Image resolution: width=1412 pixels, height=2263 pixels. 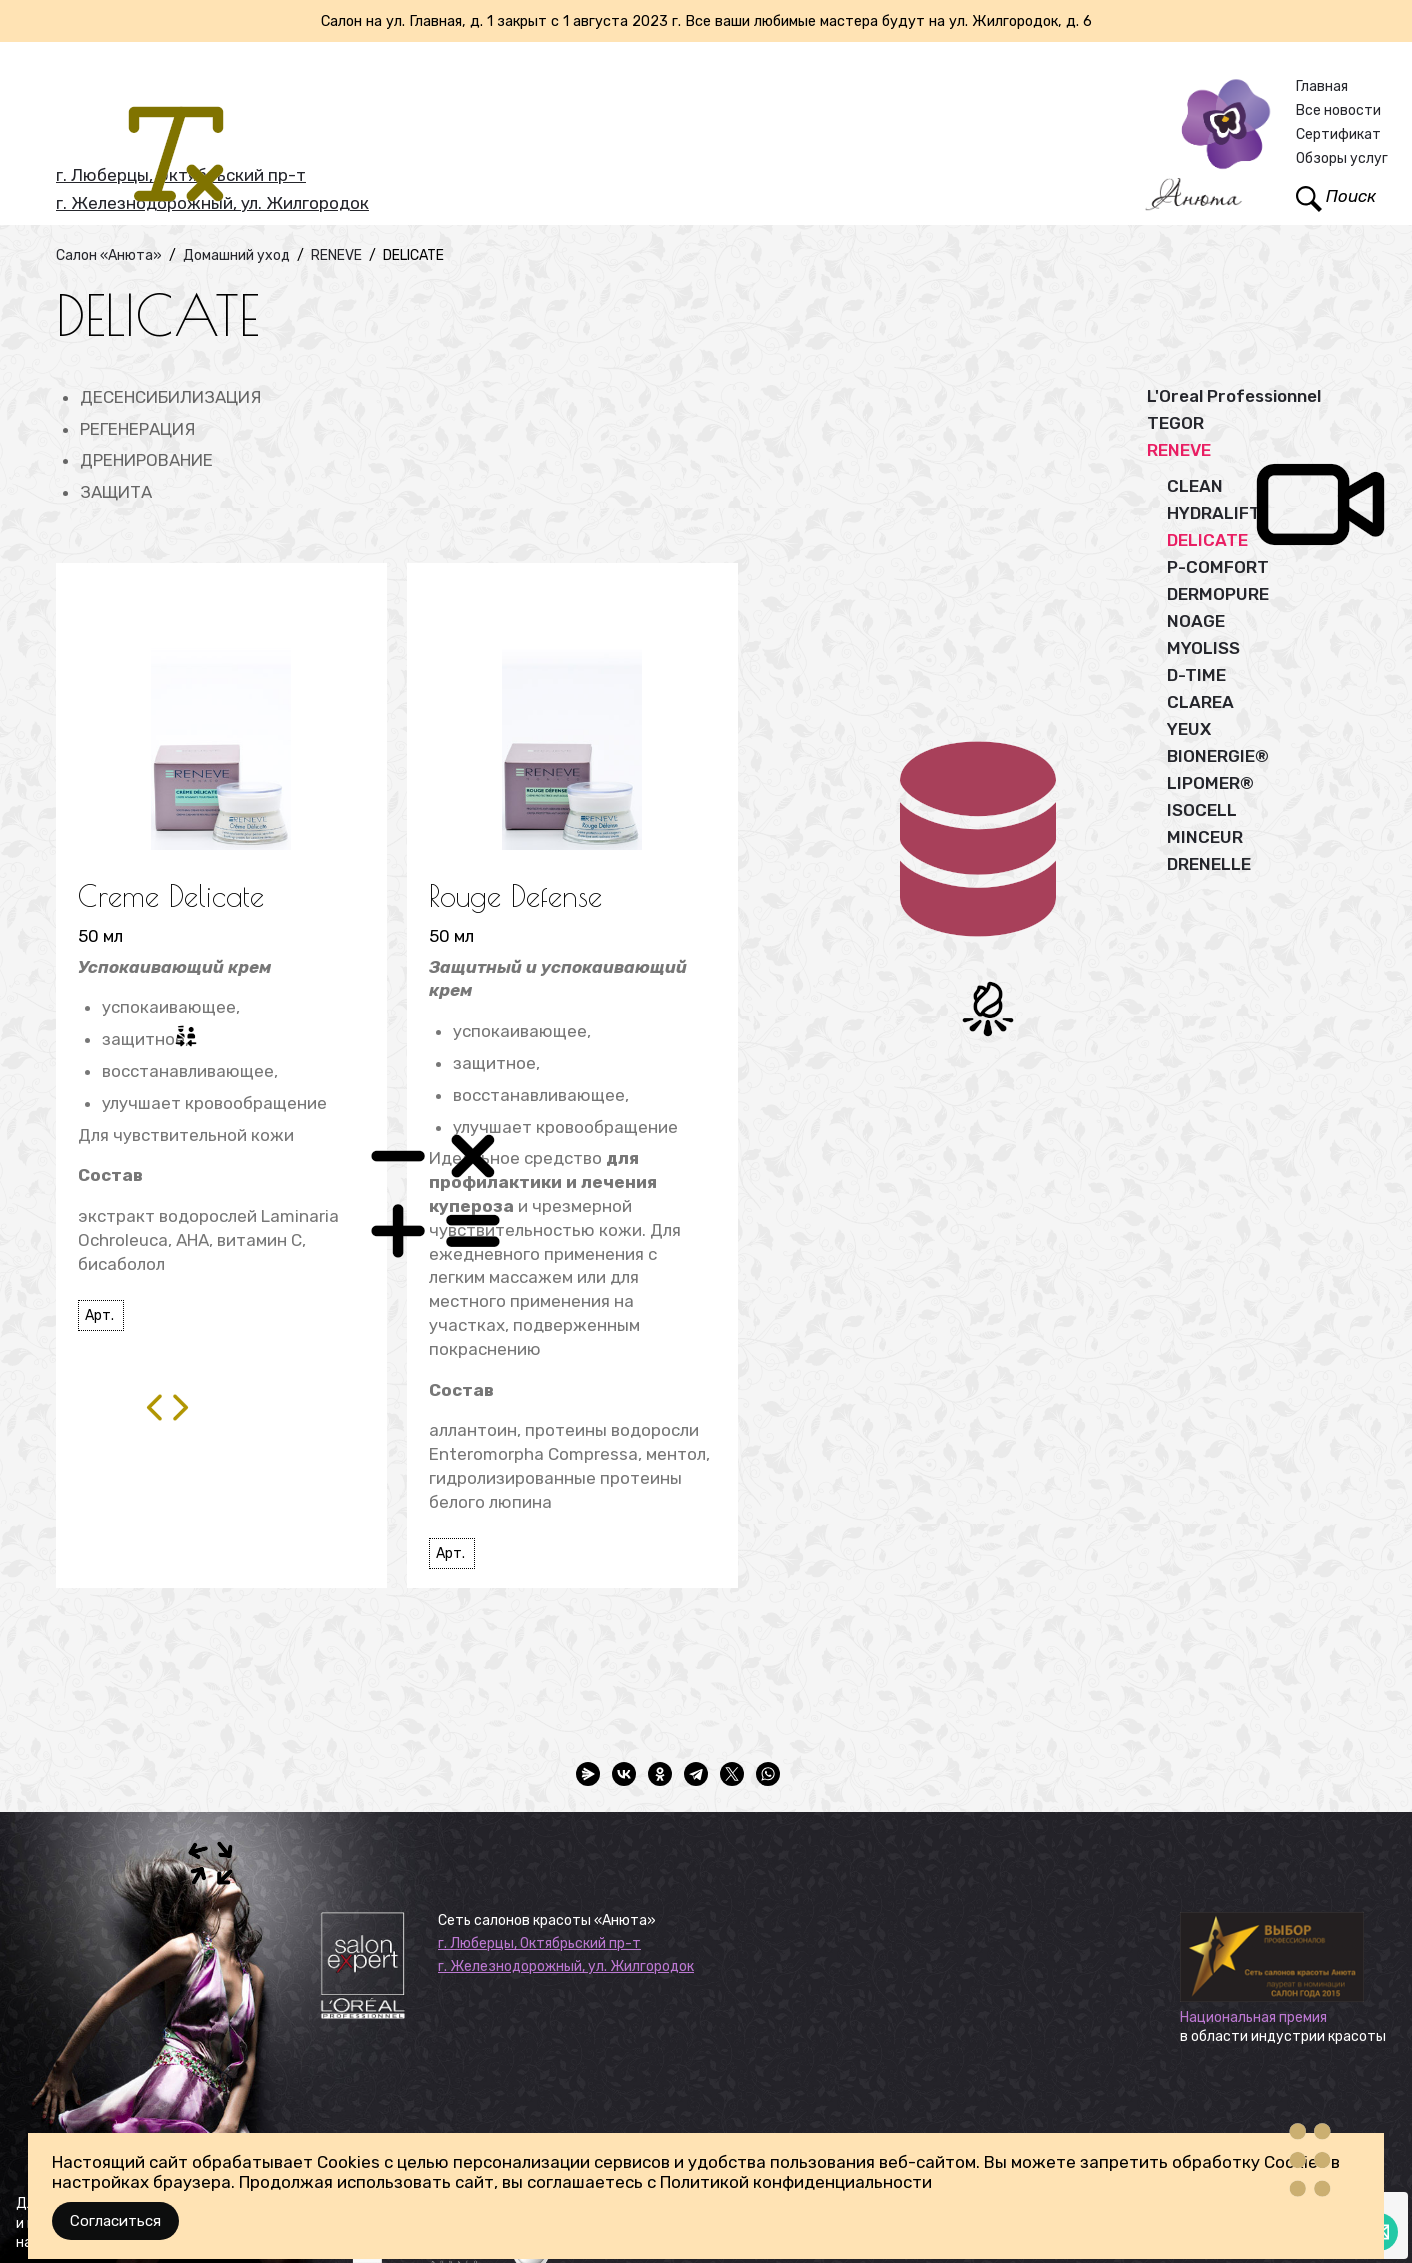 I want to click on view or edit source code, so click(x=167, y=1407).